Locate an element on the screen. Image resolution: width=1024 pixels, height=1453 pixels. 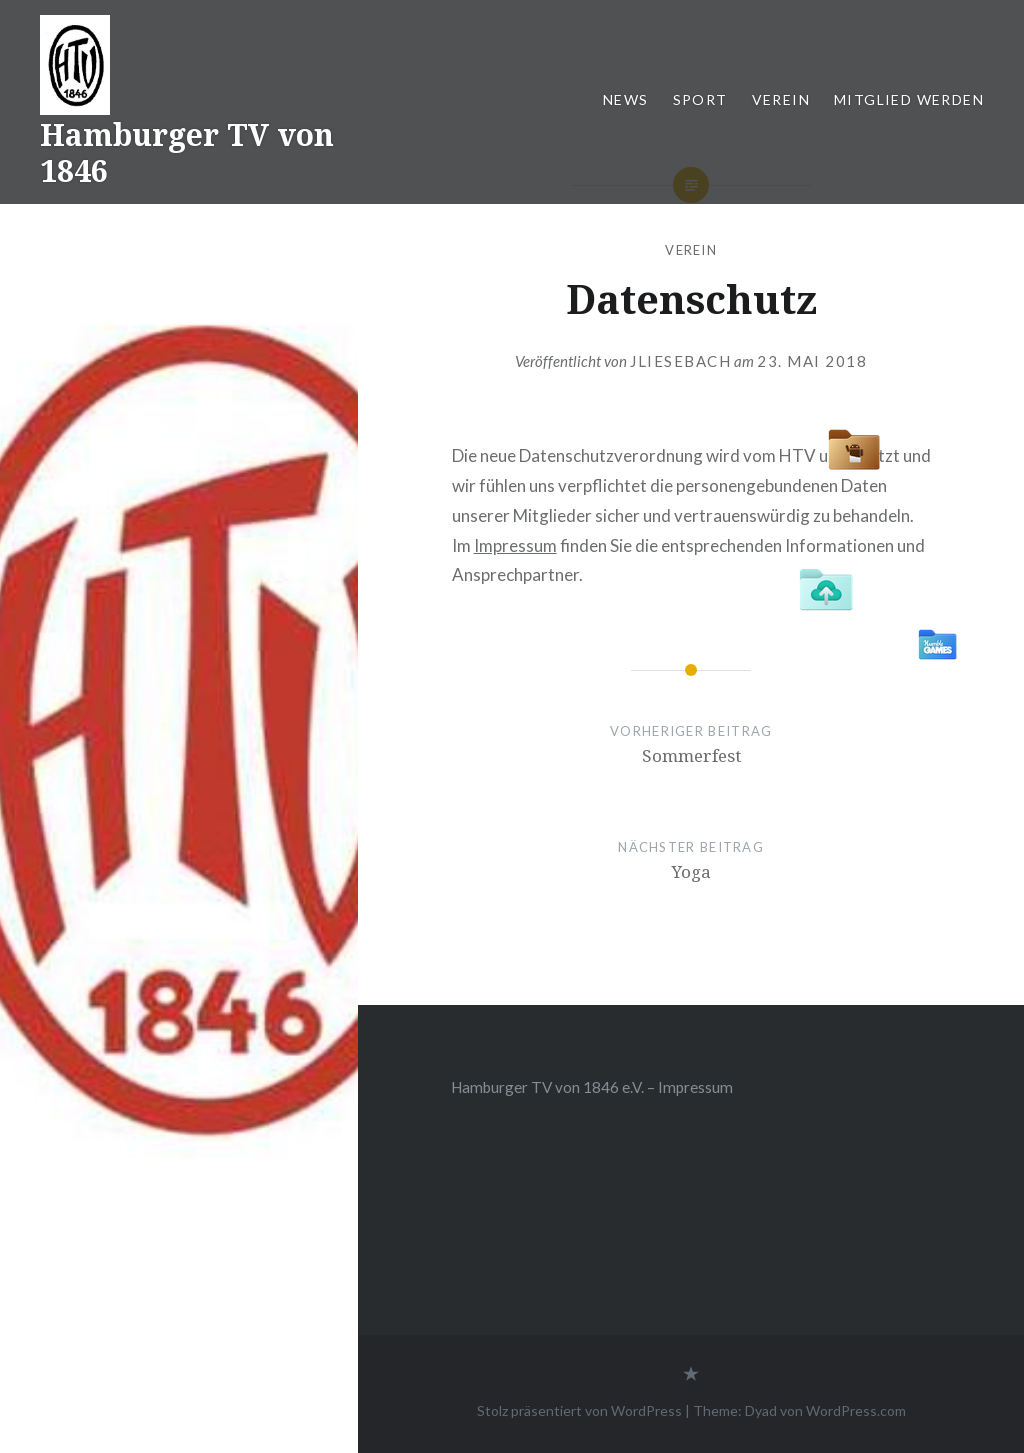
folder containing android ice cream sandwich system files is located at coordinates (854, 451).